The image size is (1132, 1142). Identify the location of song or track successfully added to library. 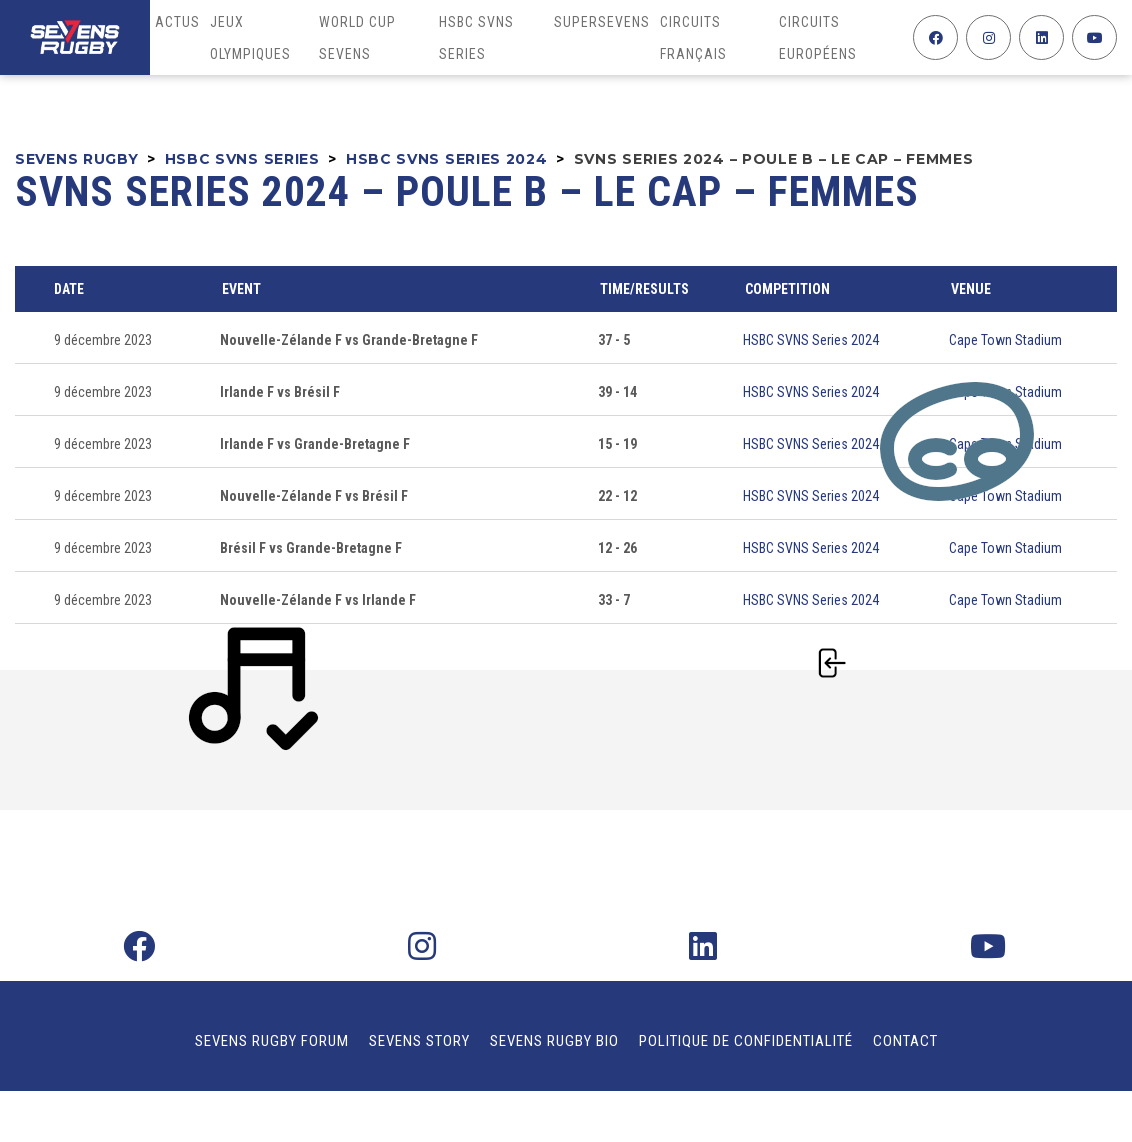
(253, 685).